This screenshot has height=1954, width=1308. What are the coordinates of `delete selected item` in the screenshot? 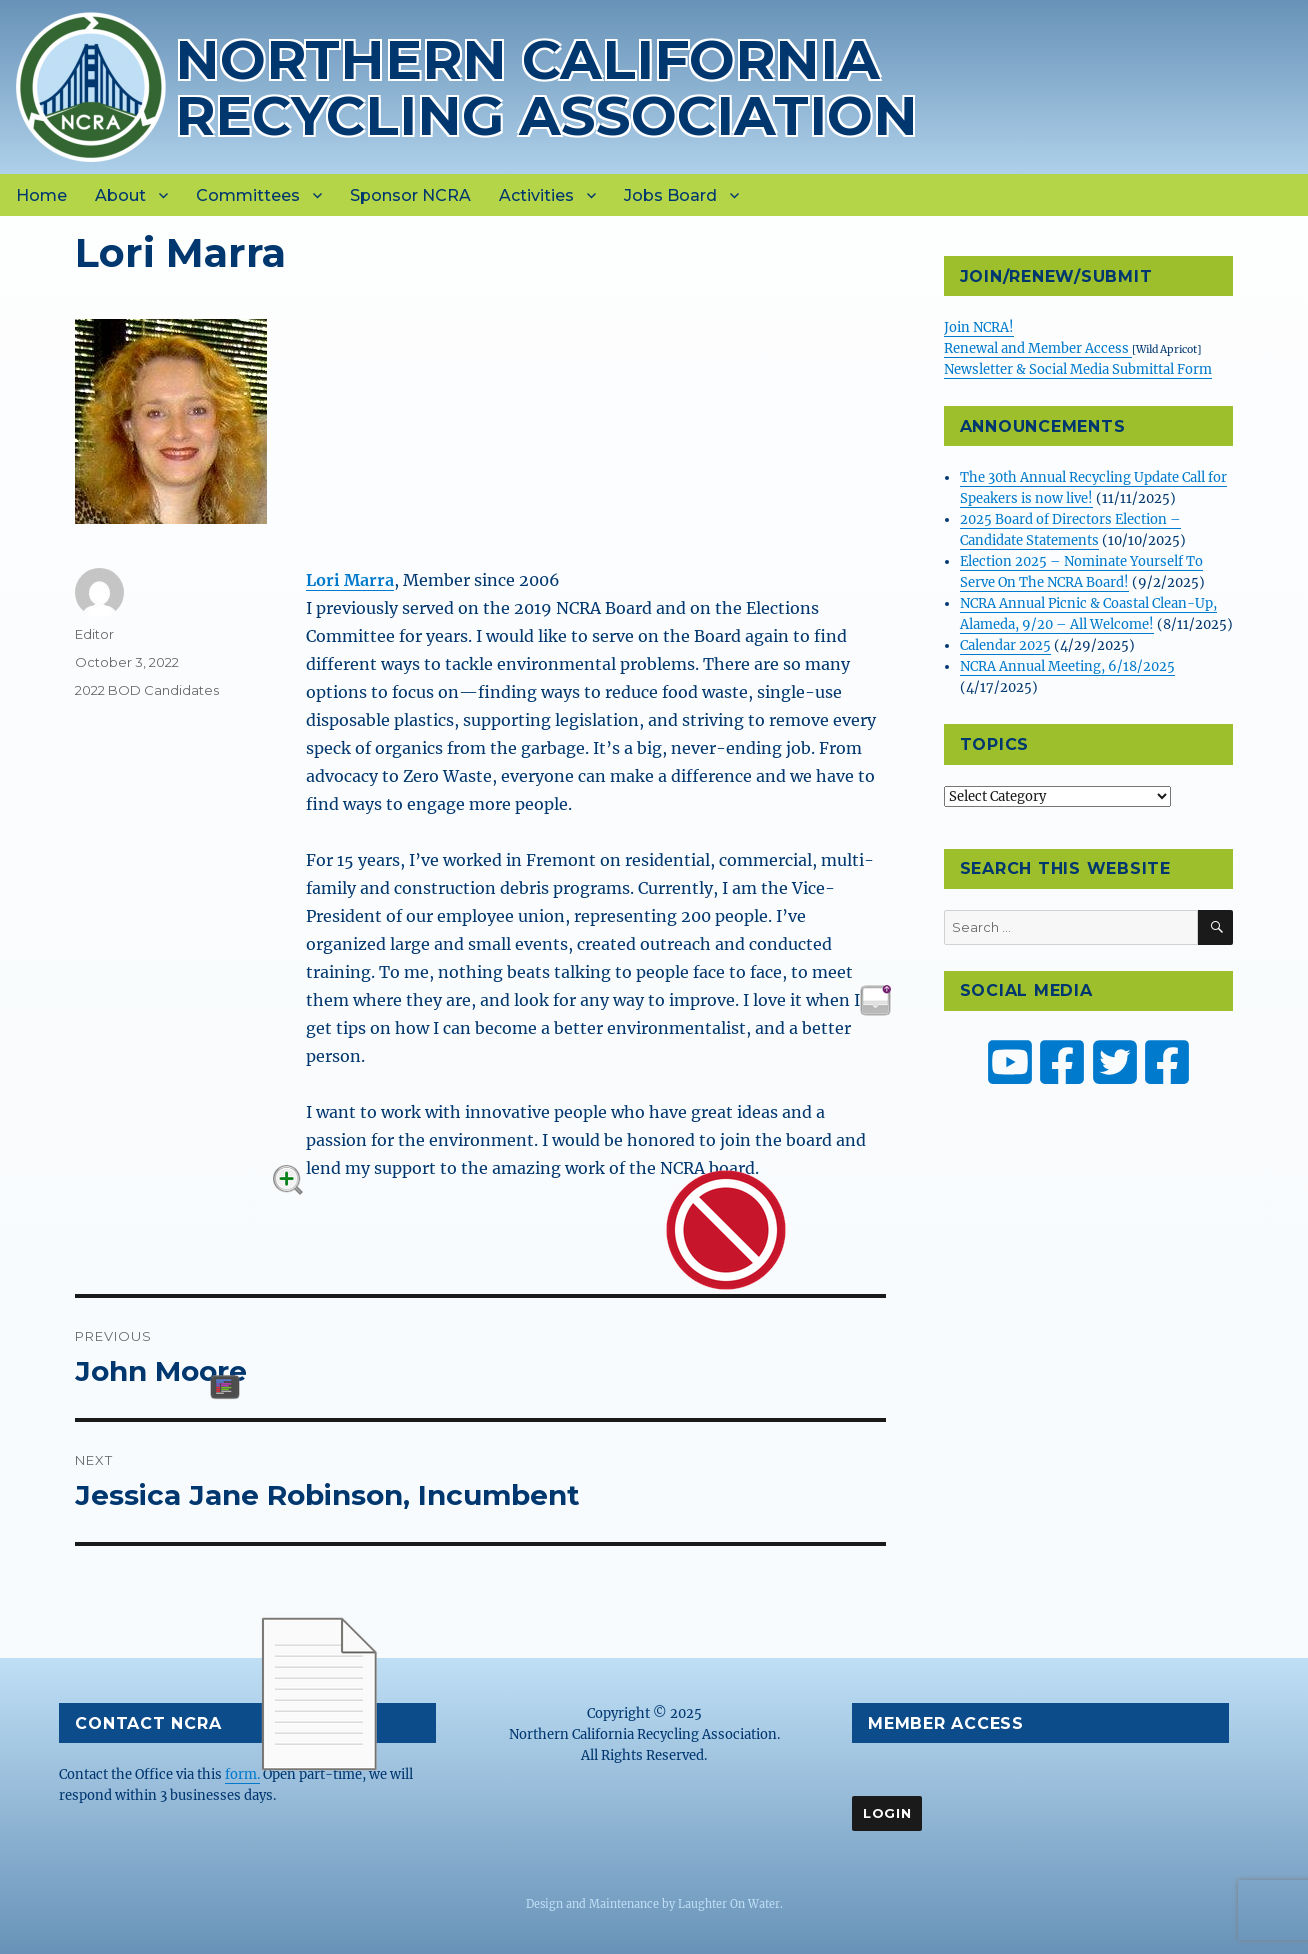 It's located at (726, 1230).